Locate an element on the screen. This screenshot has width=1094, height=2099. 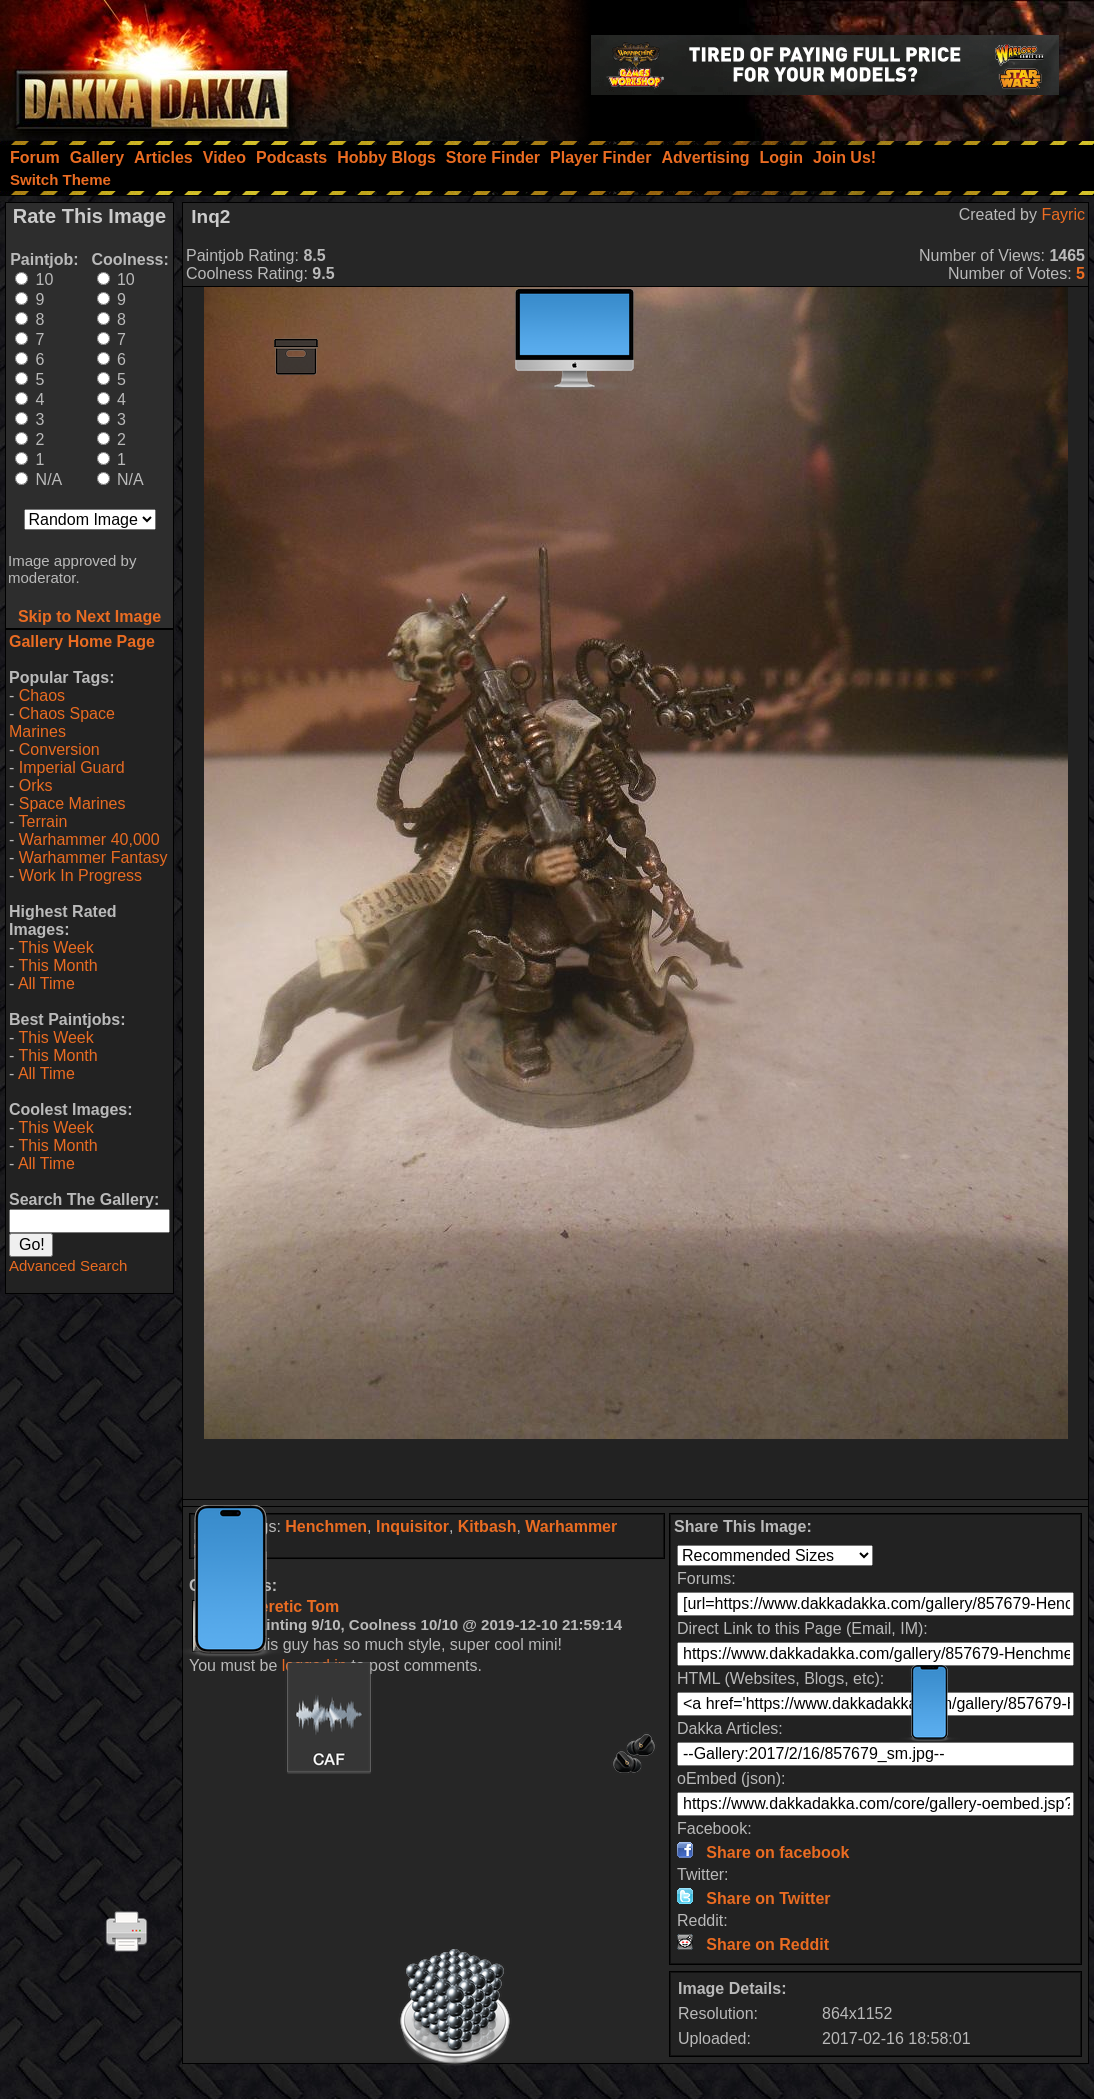
view archived emails is located at coordinates (296, 356).